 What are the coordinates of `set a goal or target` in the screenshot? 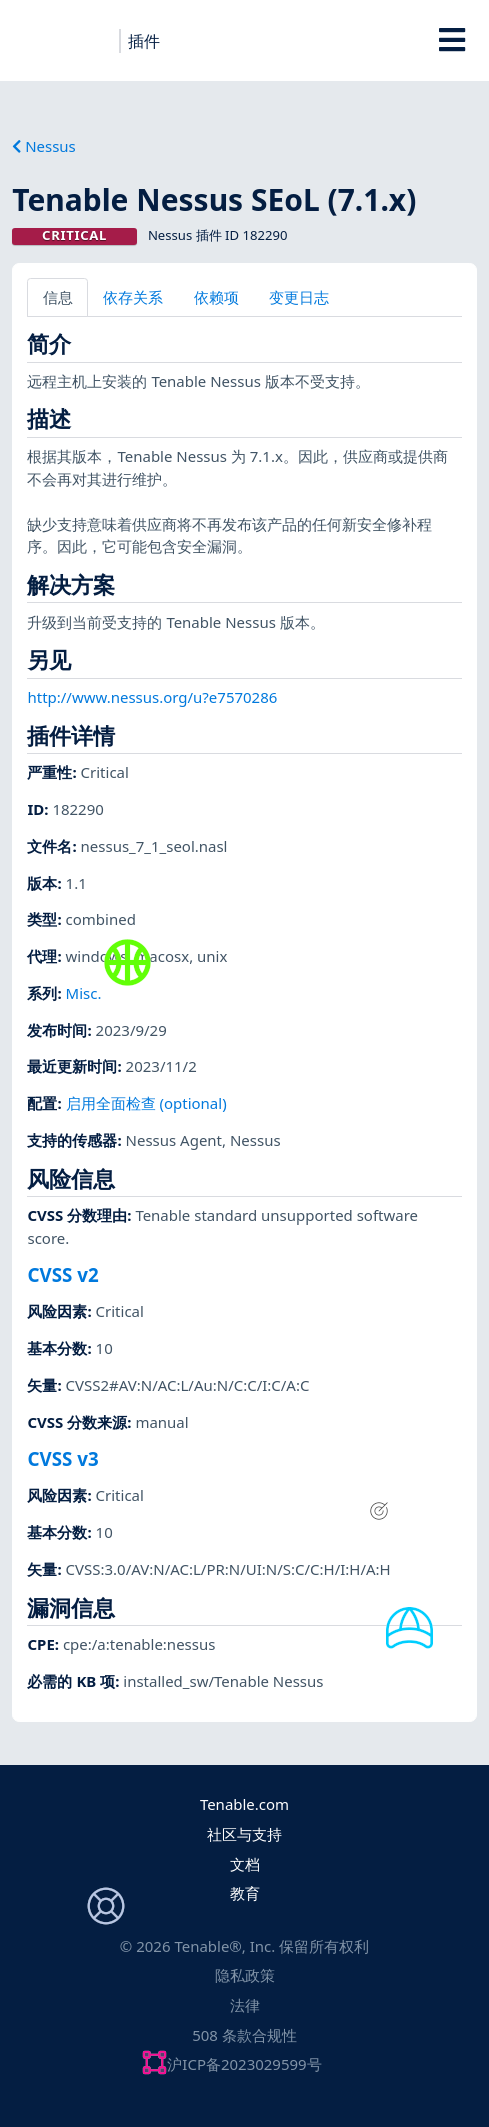 It's located at (379, 1511).